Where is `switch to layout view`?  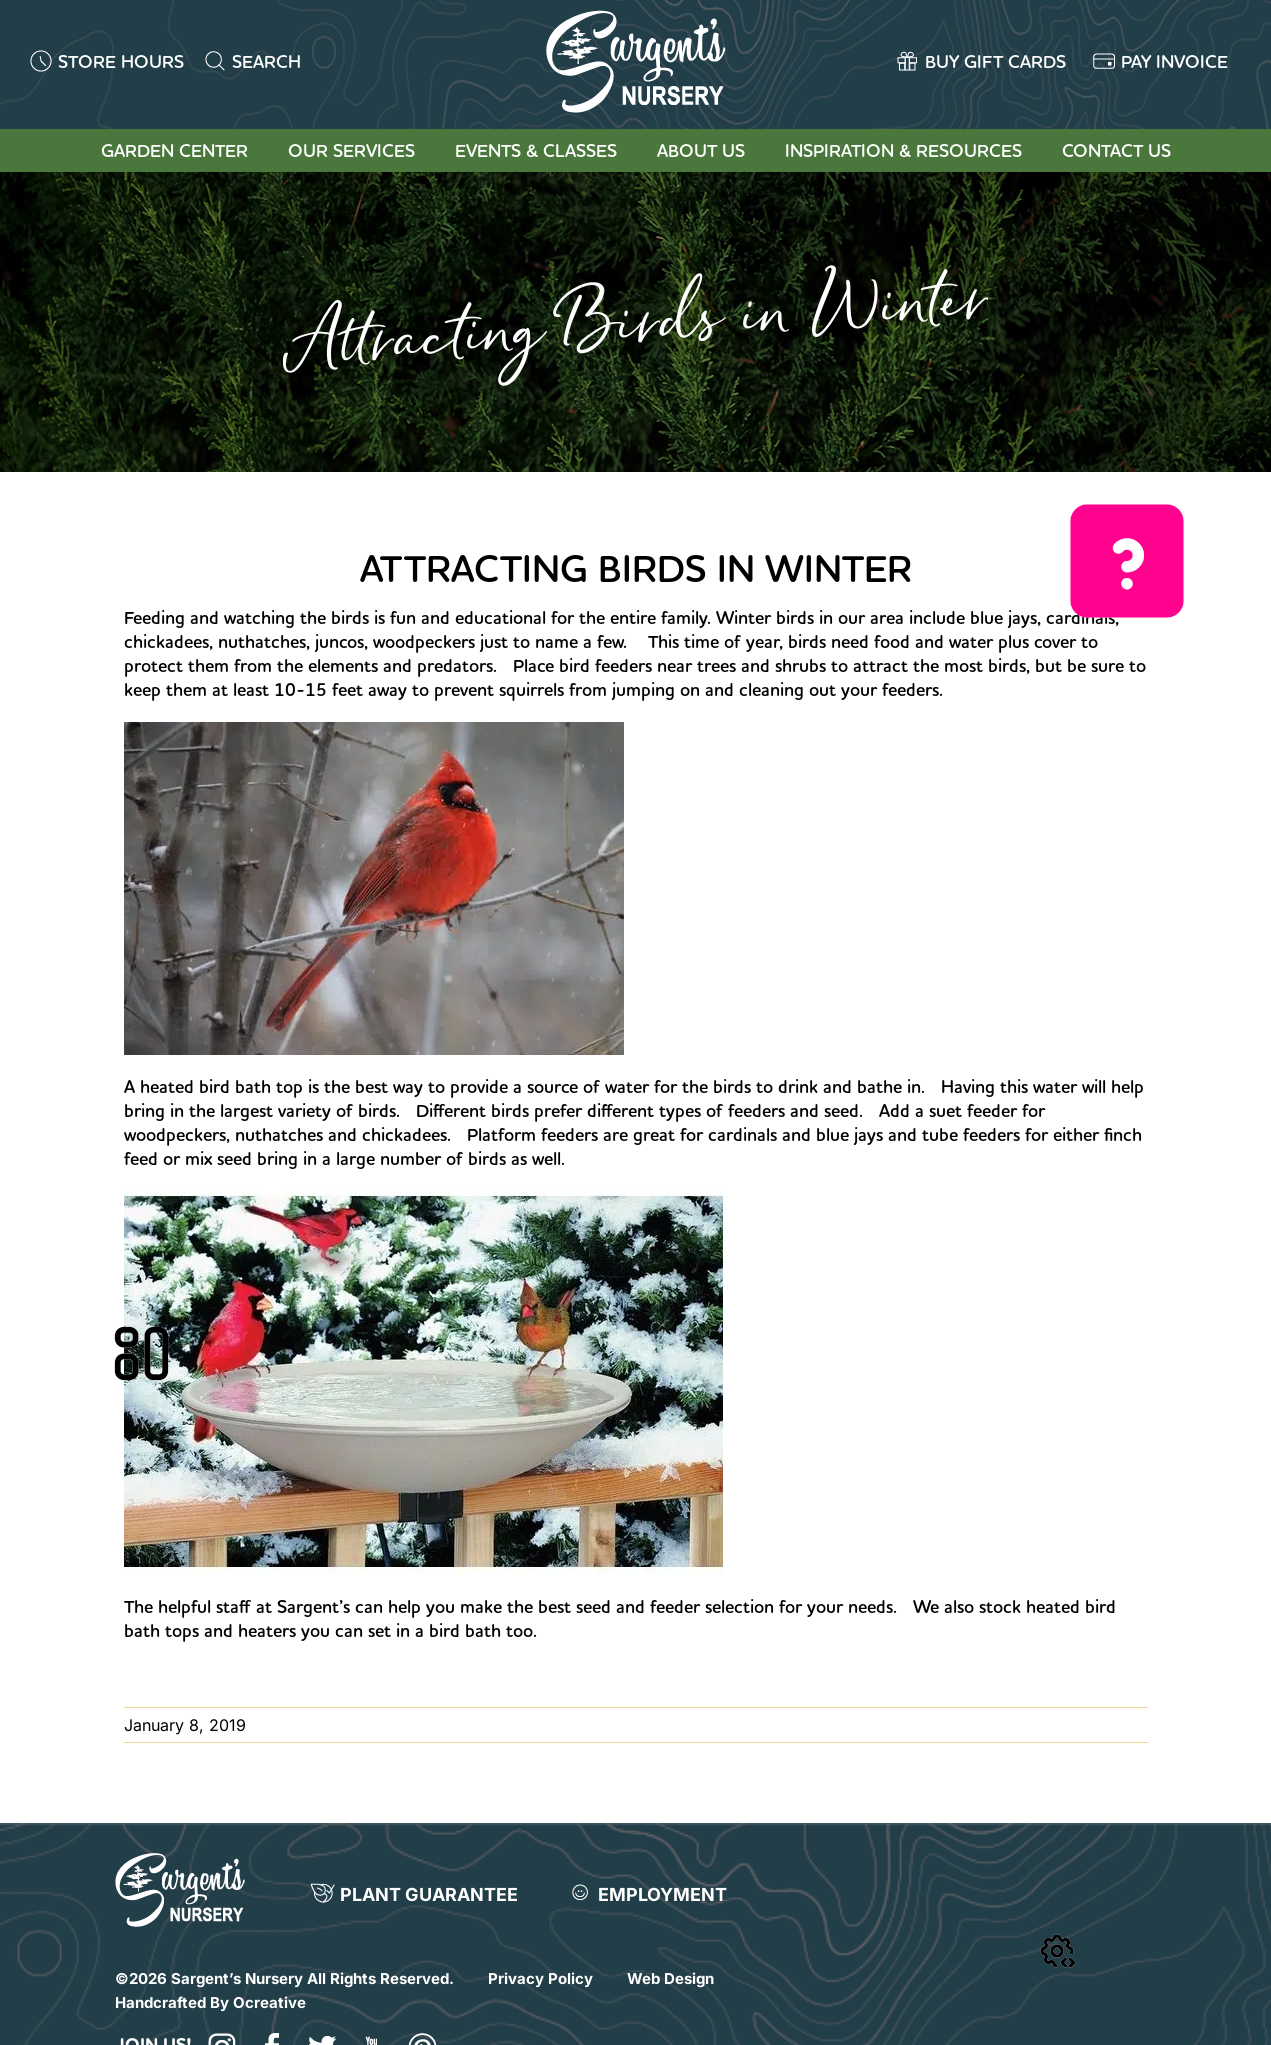 switch to layout view is located at coordinates (141, 1353).